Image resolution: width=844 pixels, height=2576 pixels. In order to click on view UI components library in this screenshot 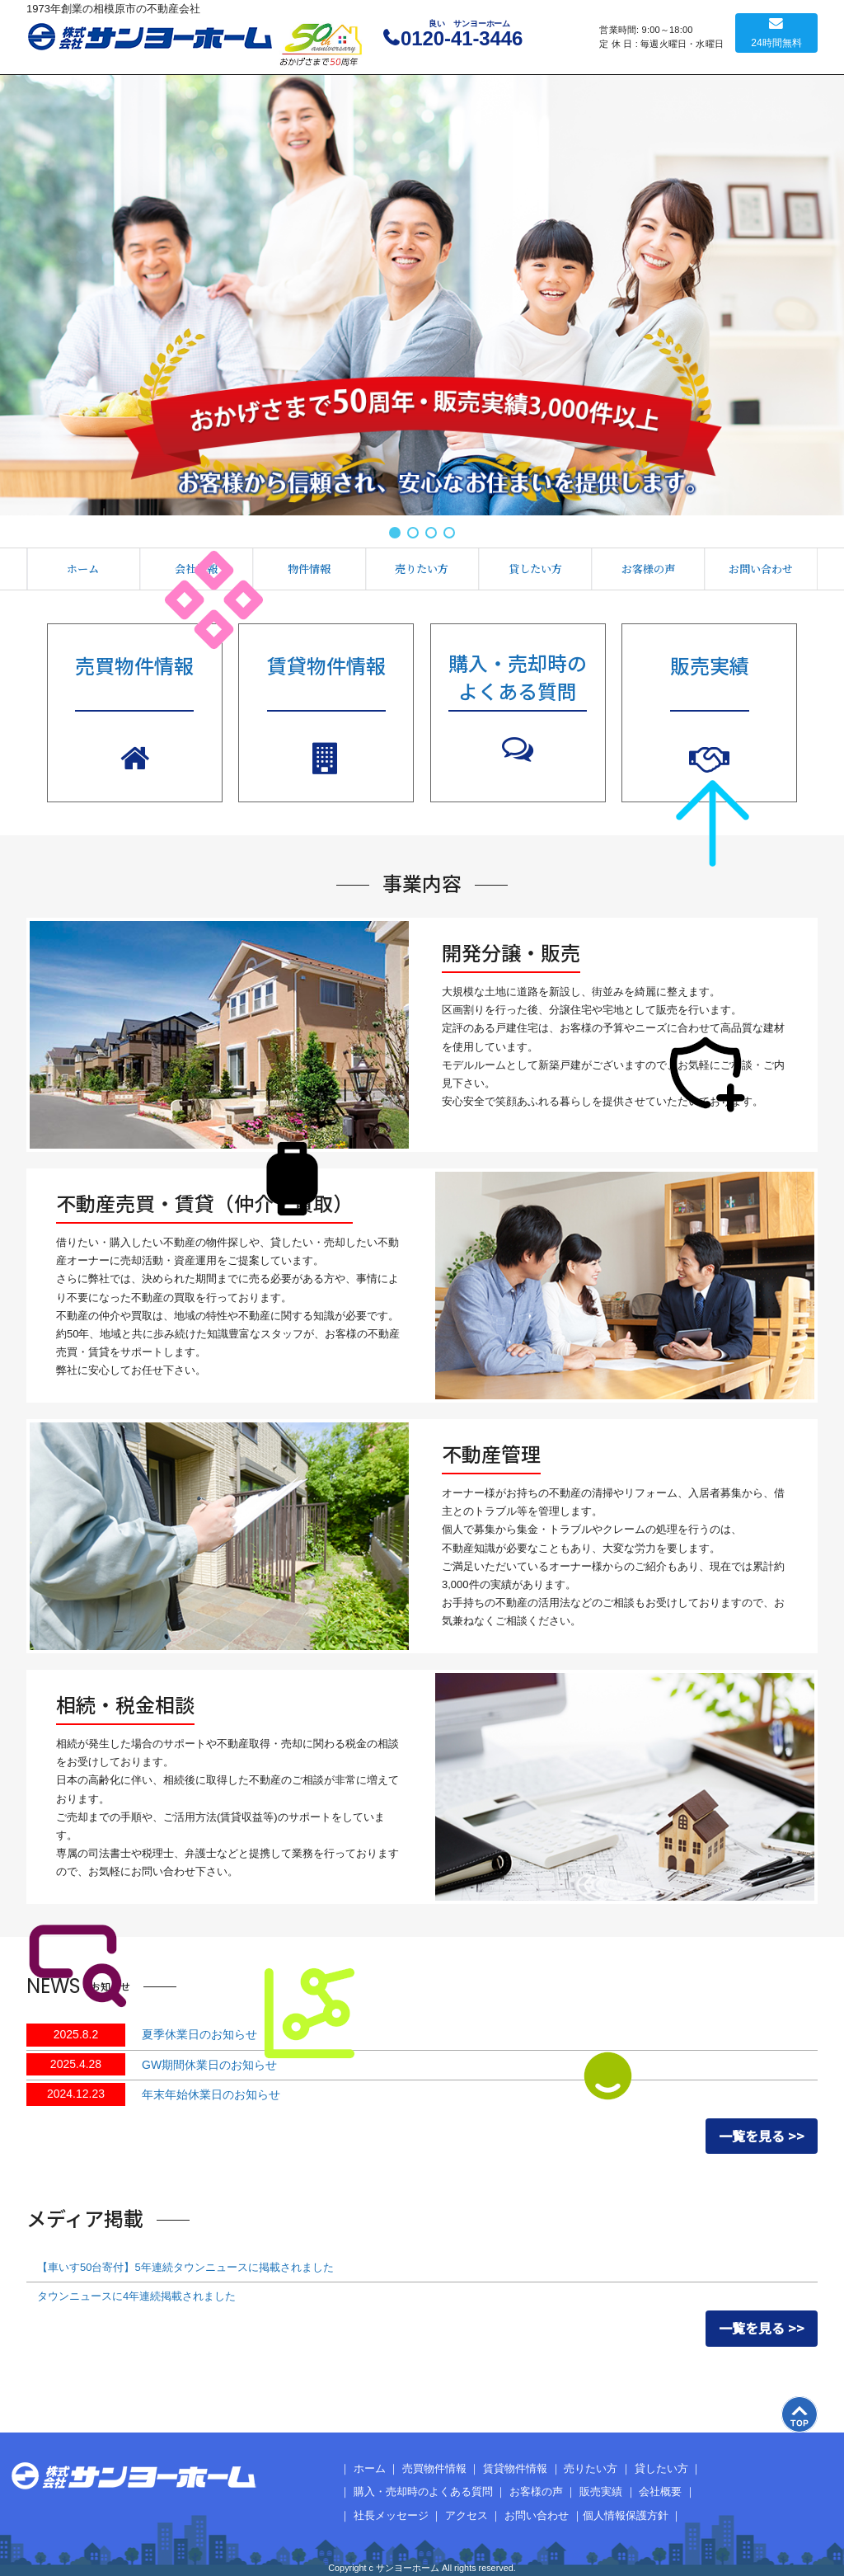, I will do `click(213, 599)`.